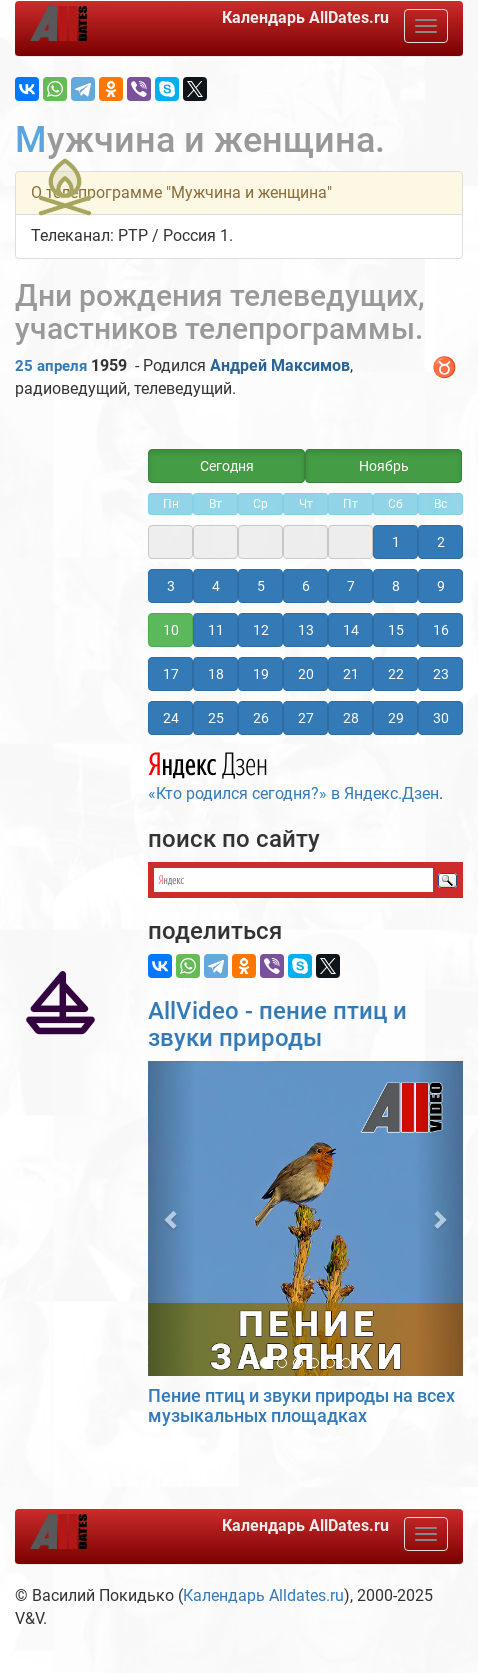  Describe the element at coordinates (65, 187) in the screenshot. I see `access camping or outdoor activity features` at that location.